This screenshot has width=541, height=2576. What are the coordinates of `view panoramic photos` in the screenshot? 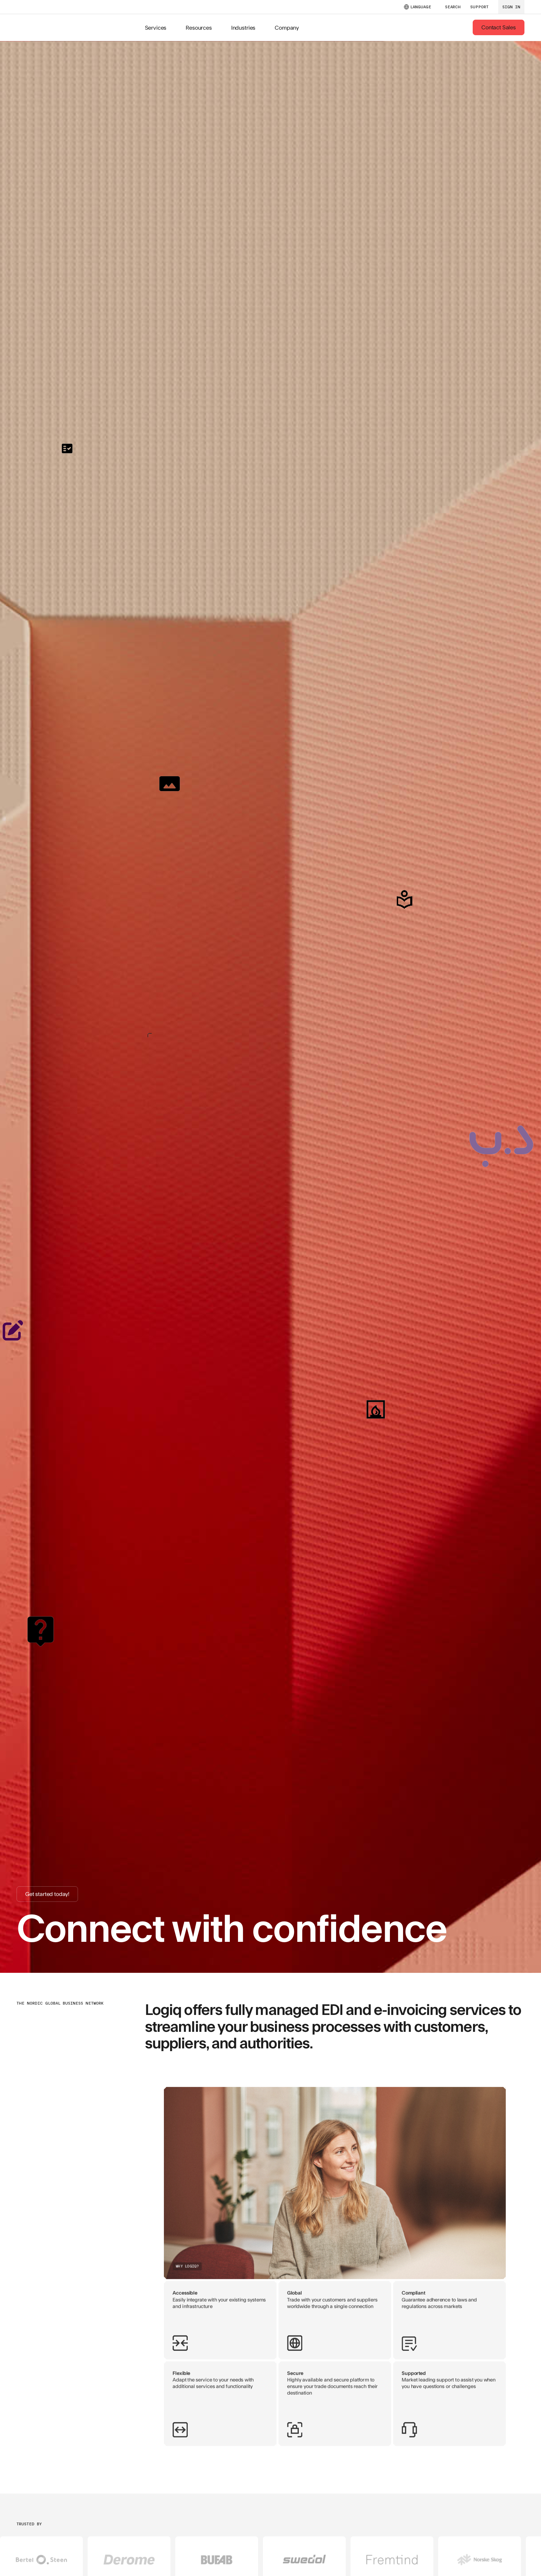 It's located at (169, 783).